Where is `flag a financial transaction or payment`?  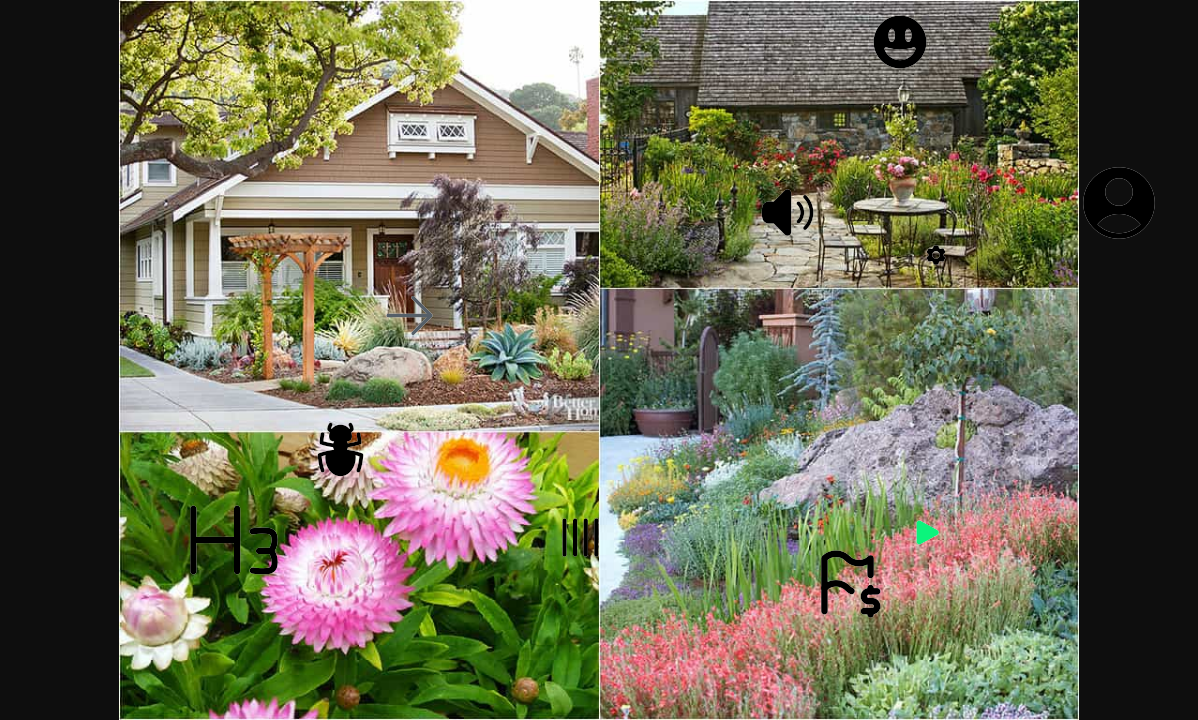
flag a financial transaction or payment is located at coordinates (847, 581).